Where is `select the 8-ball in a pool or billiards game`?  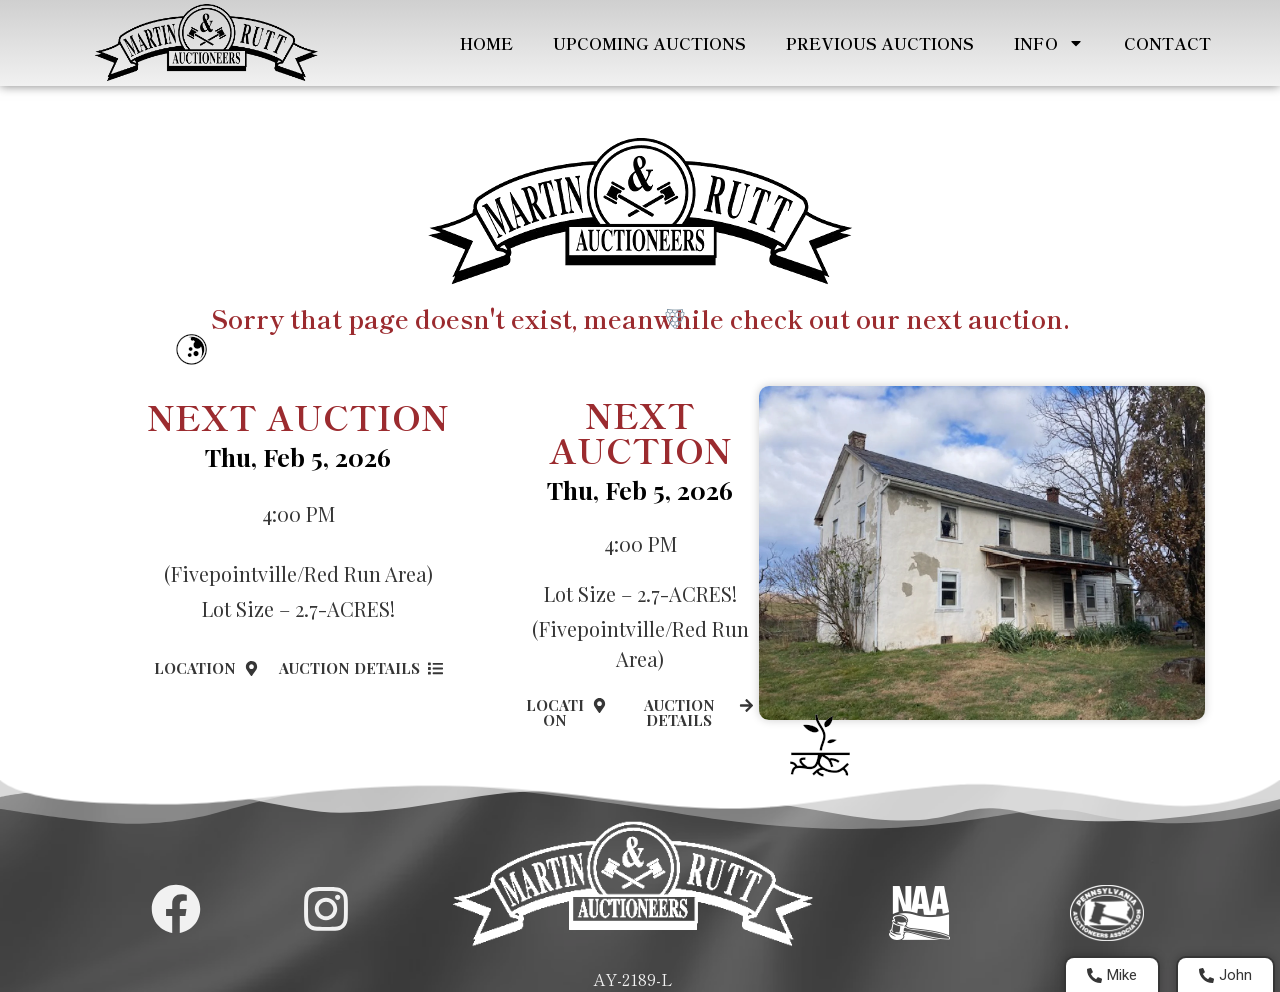 select the 8-ball in a pool or billiards game is located at coordinates (191, 349).